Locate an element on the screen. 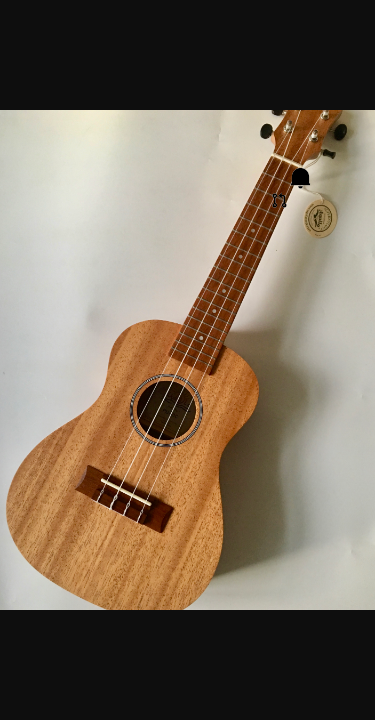 The width and height of the screenshot is (375, 720). view your notifications is located at coordinates (300, 177).